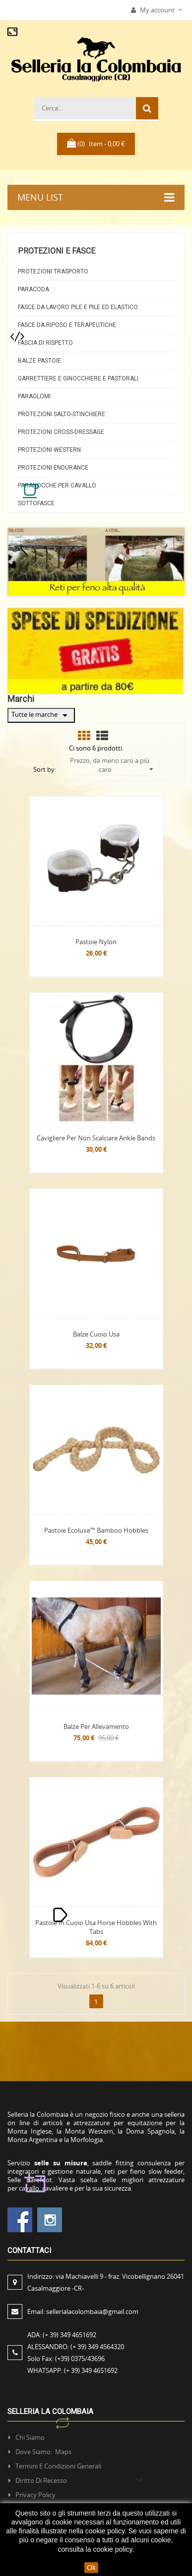 Image resolution: width=192 pixels, height=2576 pixels. I want to click on toggle repeat mode for media playback, so click(63, 2423).